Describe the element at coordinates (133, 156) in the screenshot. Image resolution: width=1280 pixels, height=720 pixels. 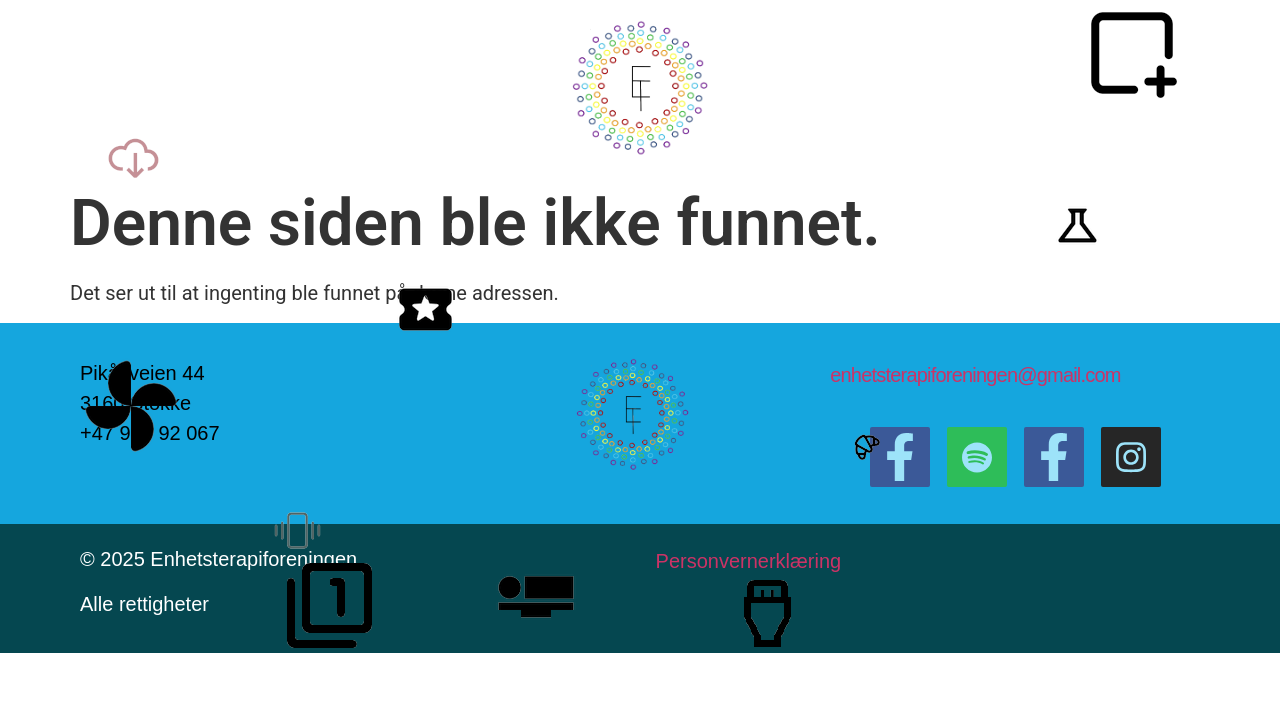
I see `download file from cloud storage` at that location.